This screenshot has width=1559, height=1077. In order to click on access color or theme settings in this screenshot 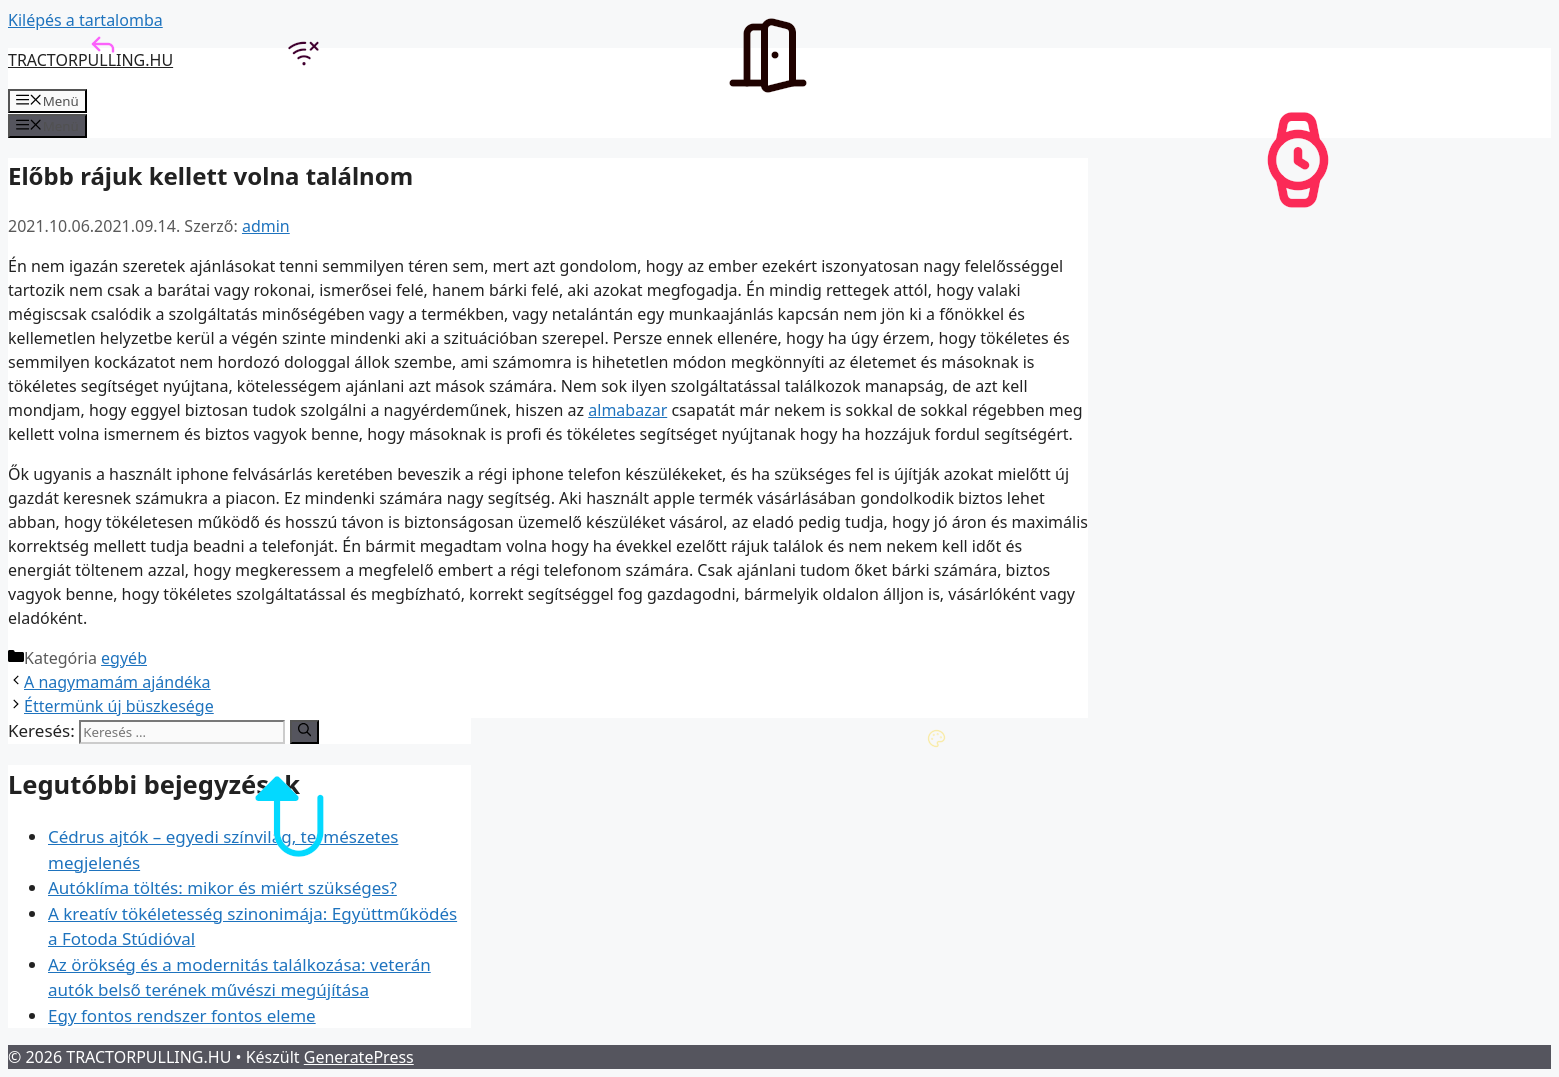, I will do `click(936, 738)`.